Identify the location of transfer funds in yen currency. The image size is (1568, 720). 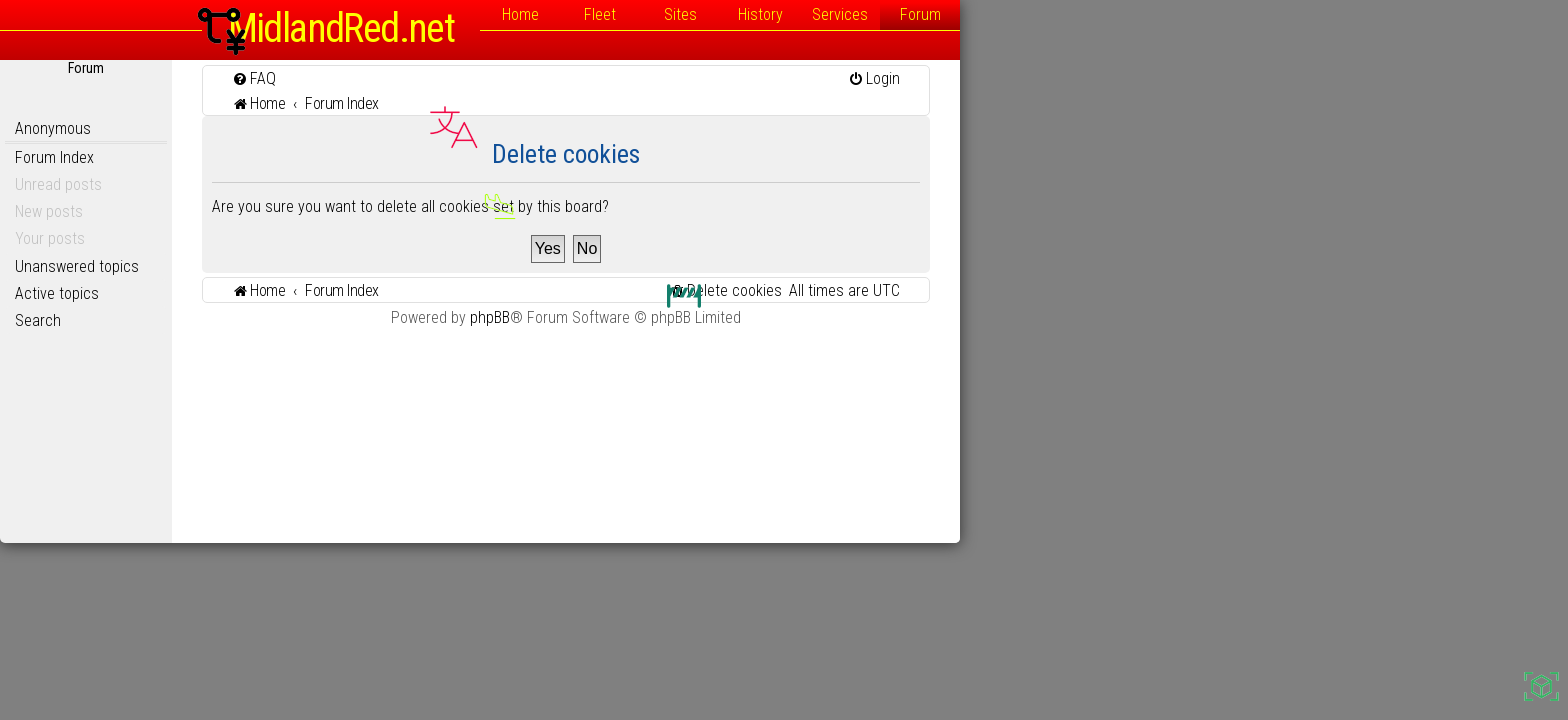
(221, 31).